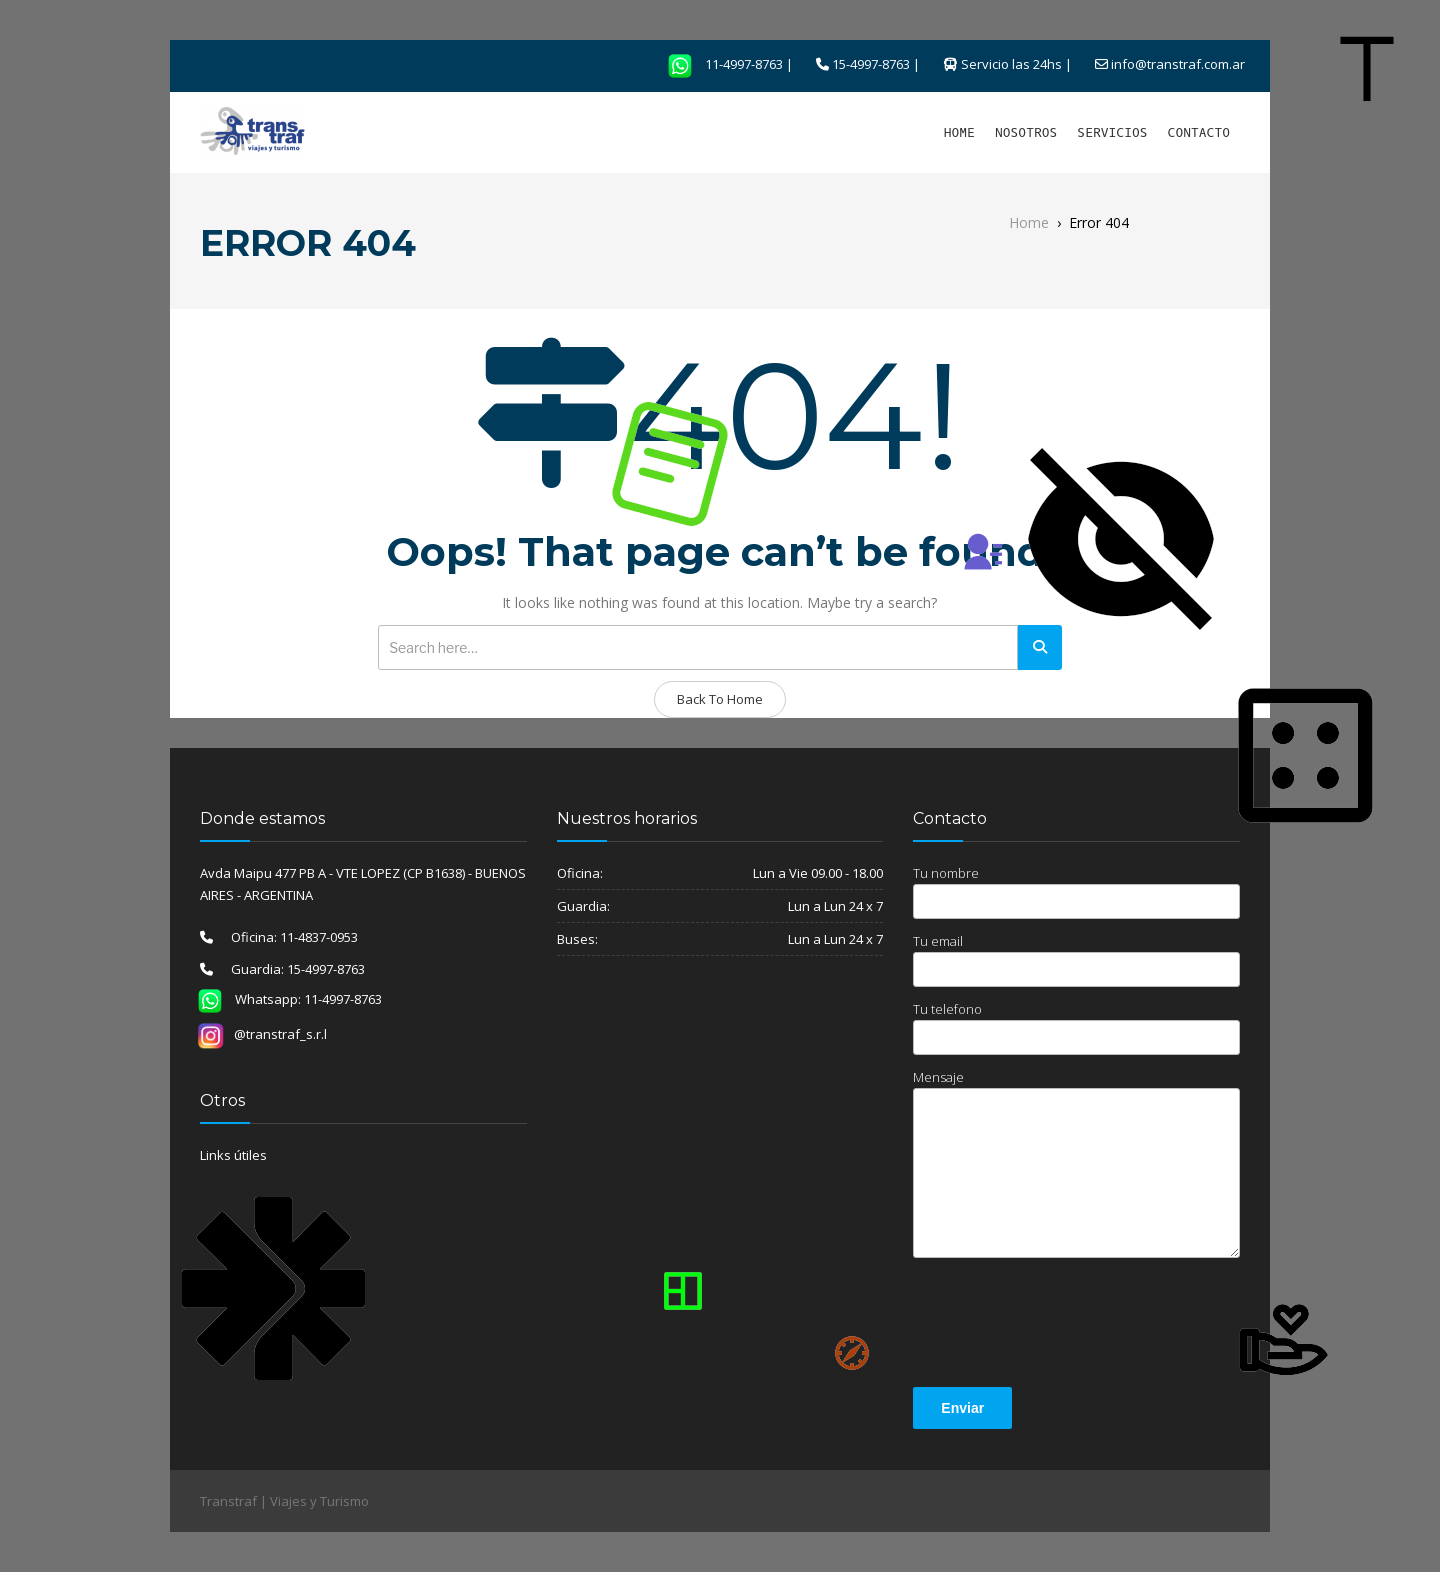  Describe the element at coordinates (1367, 67) in the screenshot. I see `insert or edit text` at that location.